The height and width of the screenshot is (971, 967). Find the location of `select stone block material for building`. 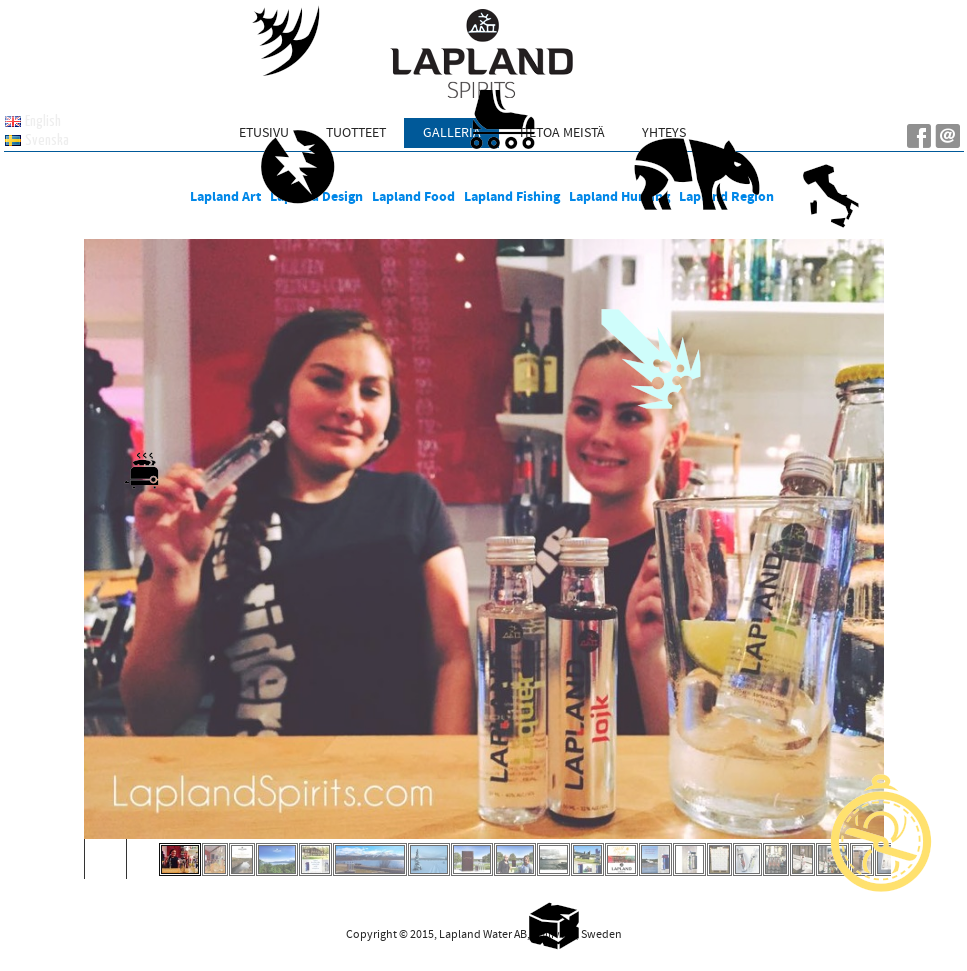

select stone block material for building is located at coordinates (554, 925).